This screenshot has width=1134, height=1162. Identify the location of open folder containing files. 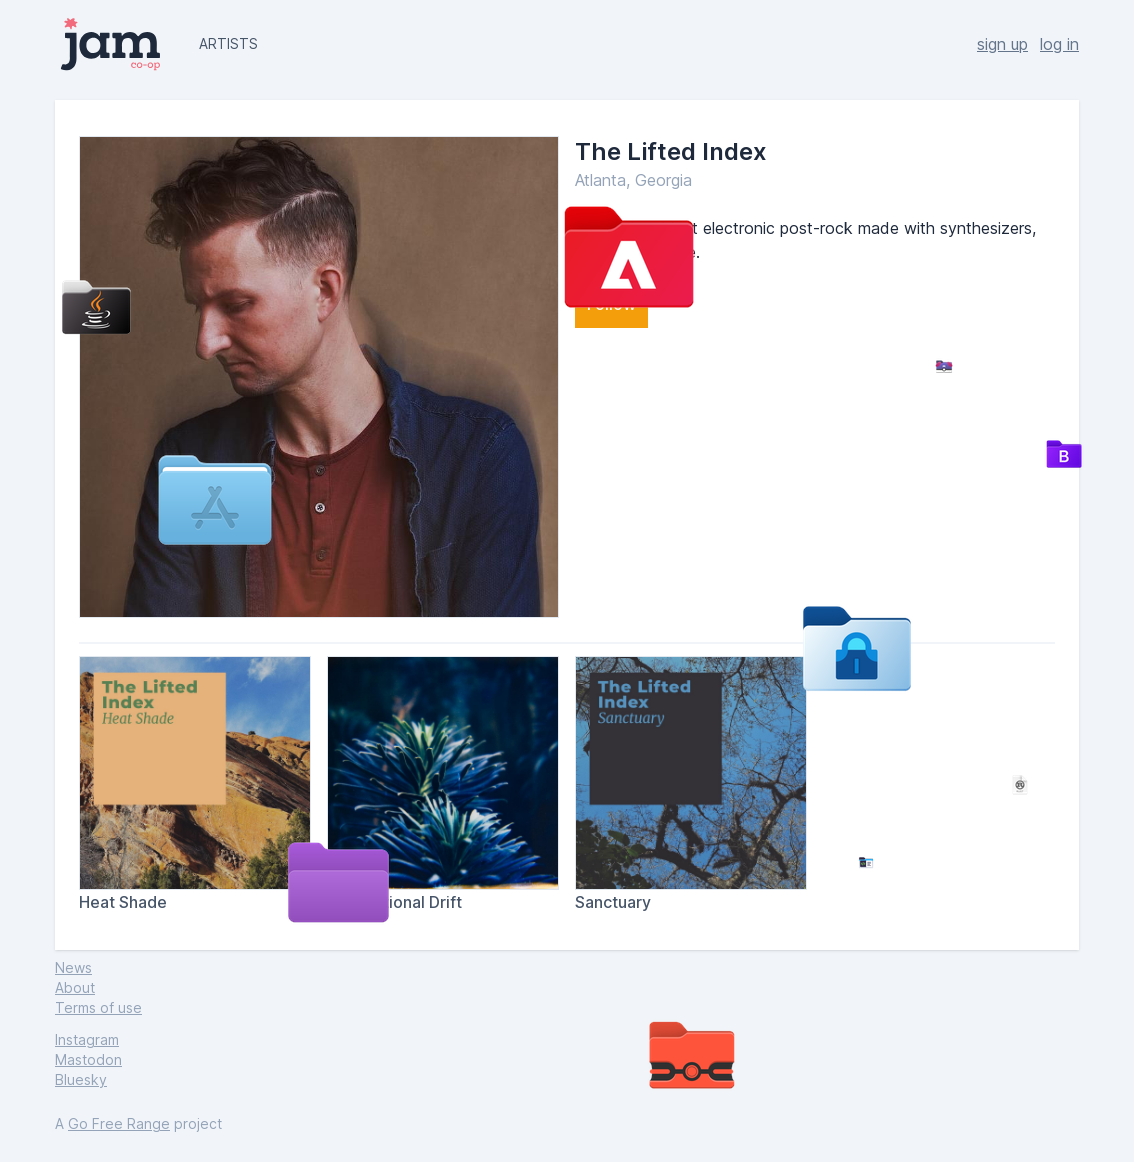
(338, 882).